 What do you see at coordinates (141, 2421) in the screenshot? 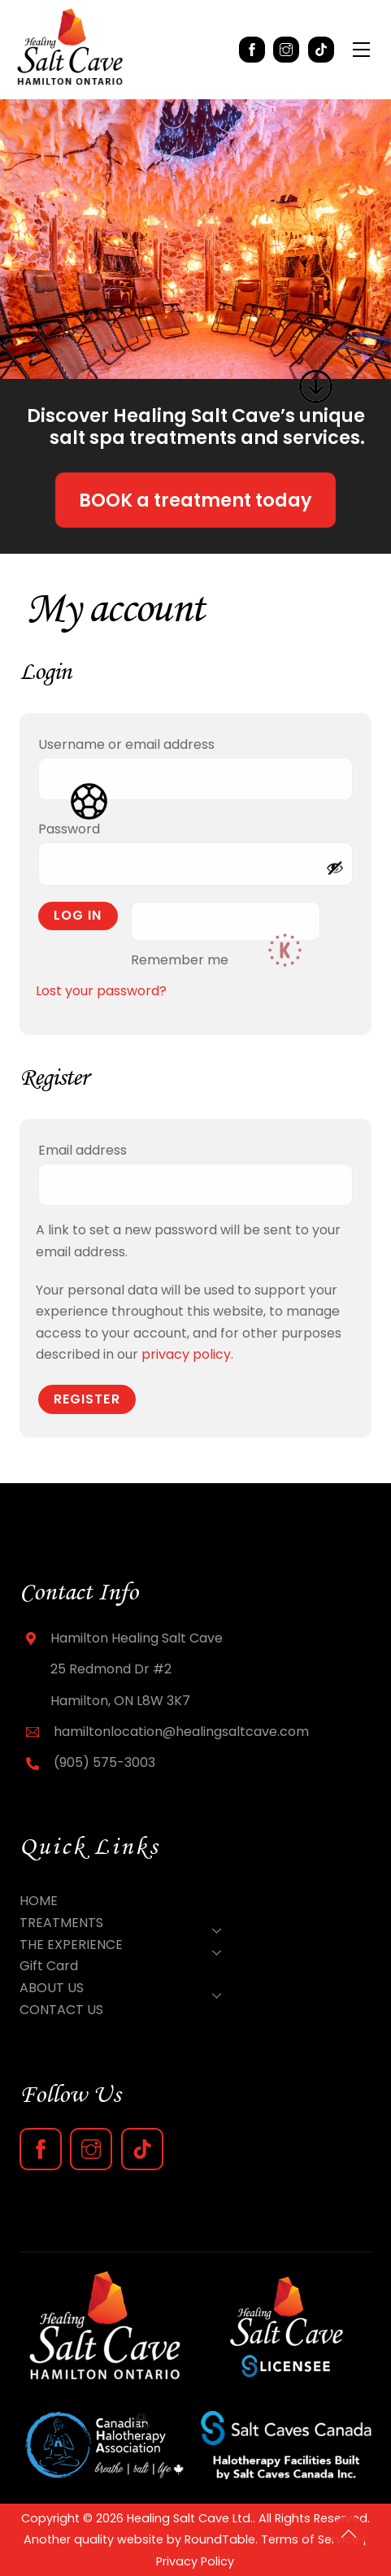
I see `add a new password or security credential` at bounding box center [141, 2421].